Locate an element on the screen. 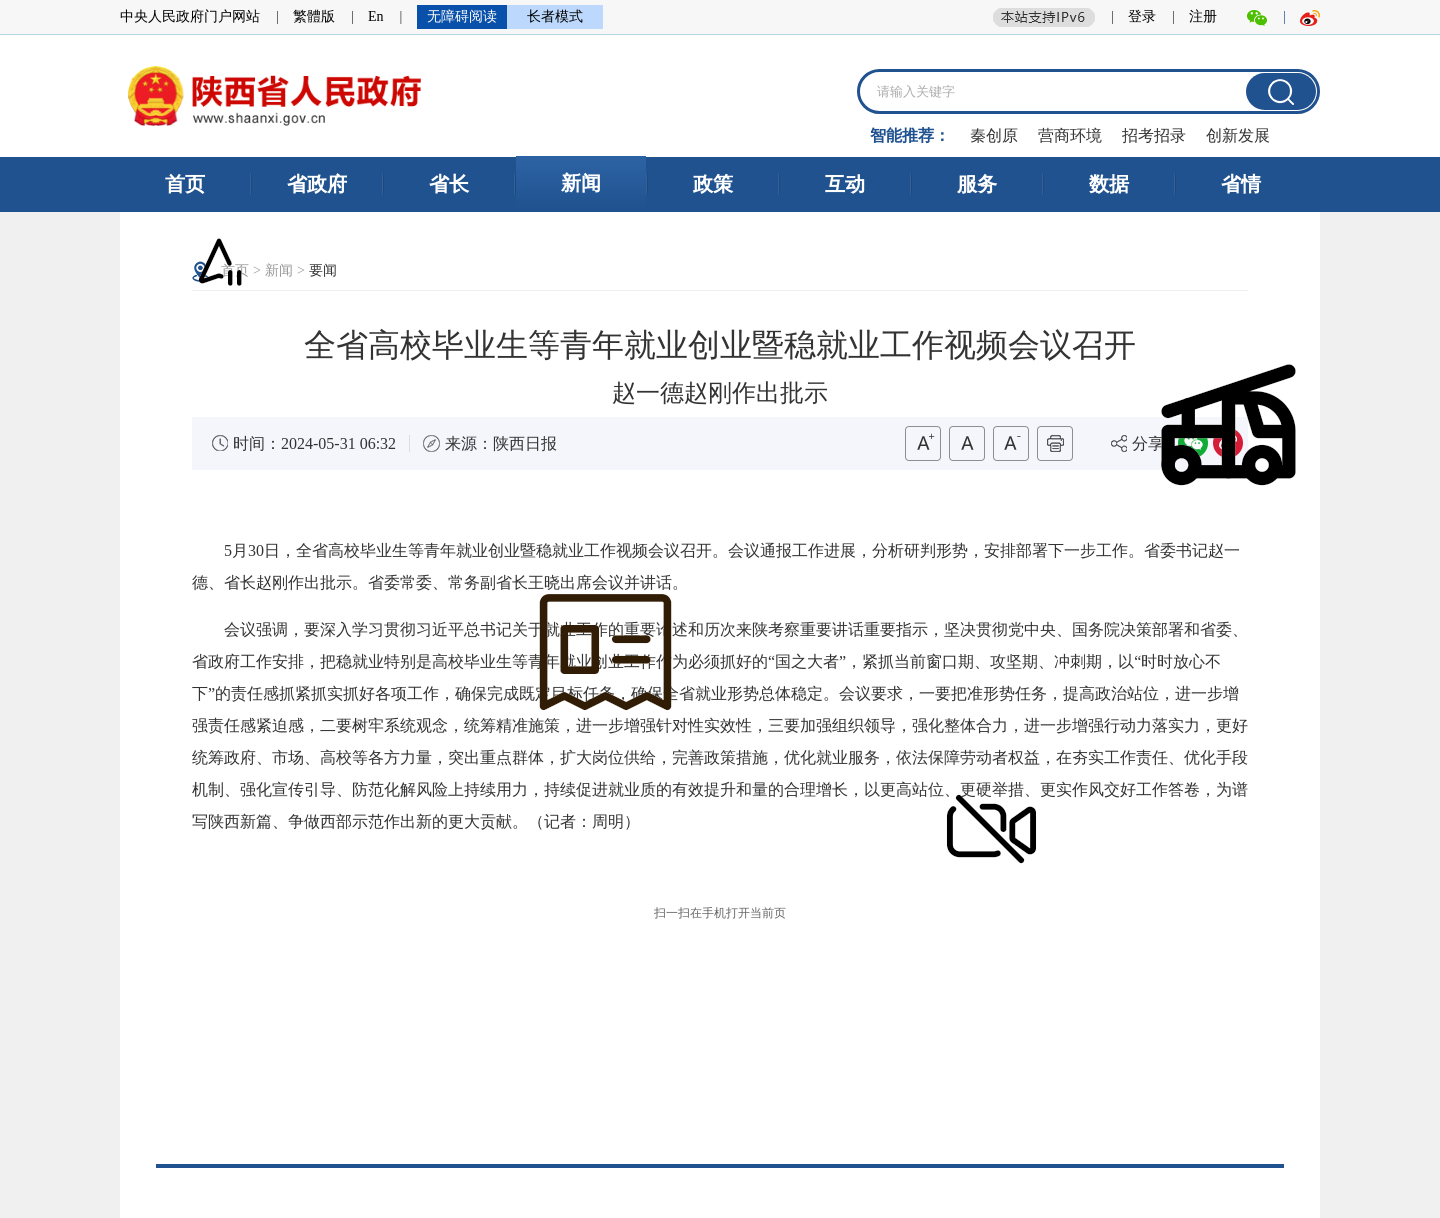  indicates emergency services or fire department is located at coordinates (1228, 431).